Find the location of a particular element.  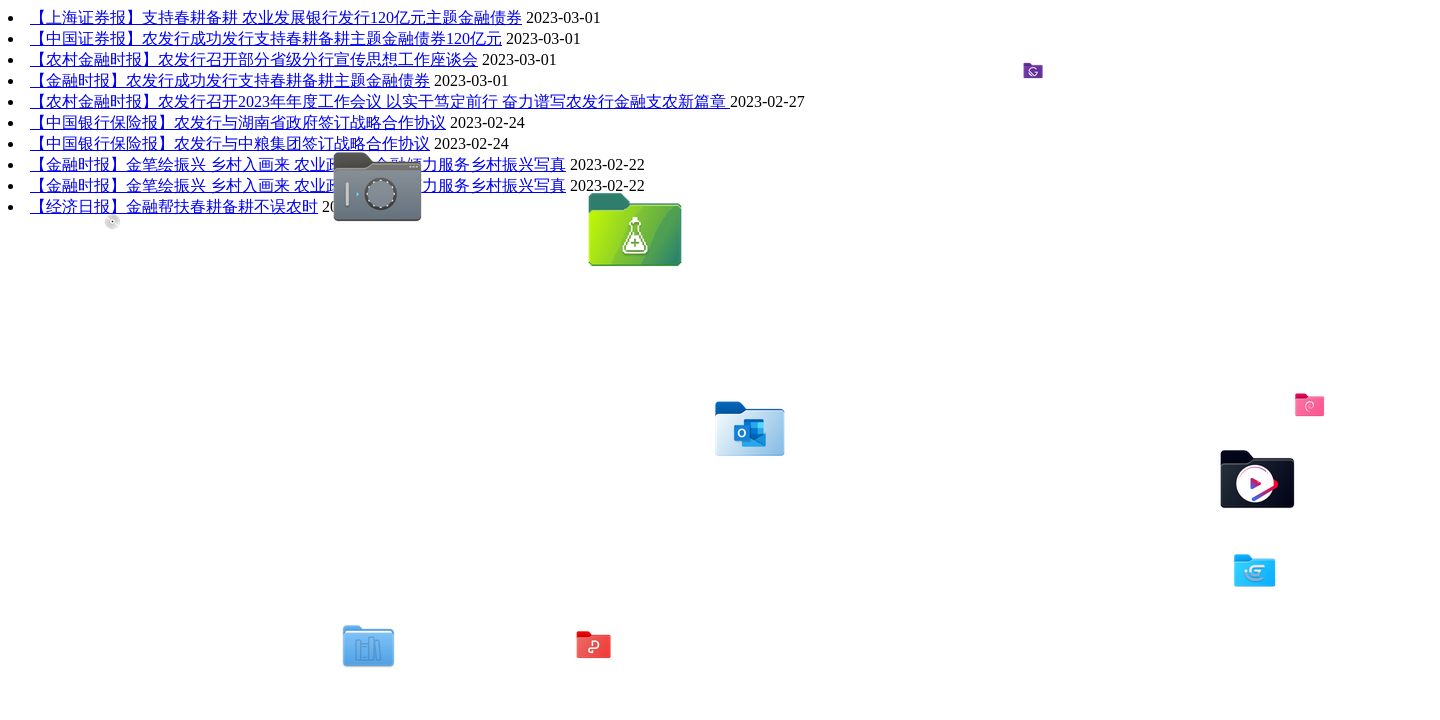

folder containing Gatsby project files is located at coordinates (1033, 71).